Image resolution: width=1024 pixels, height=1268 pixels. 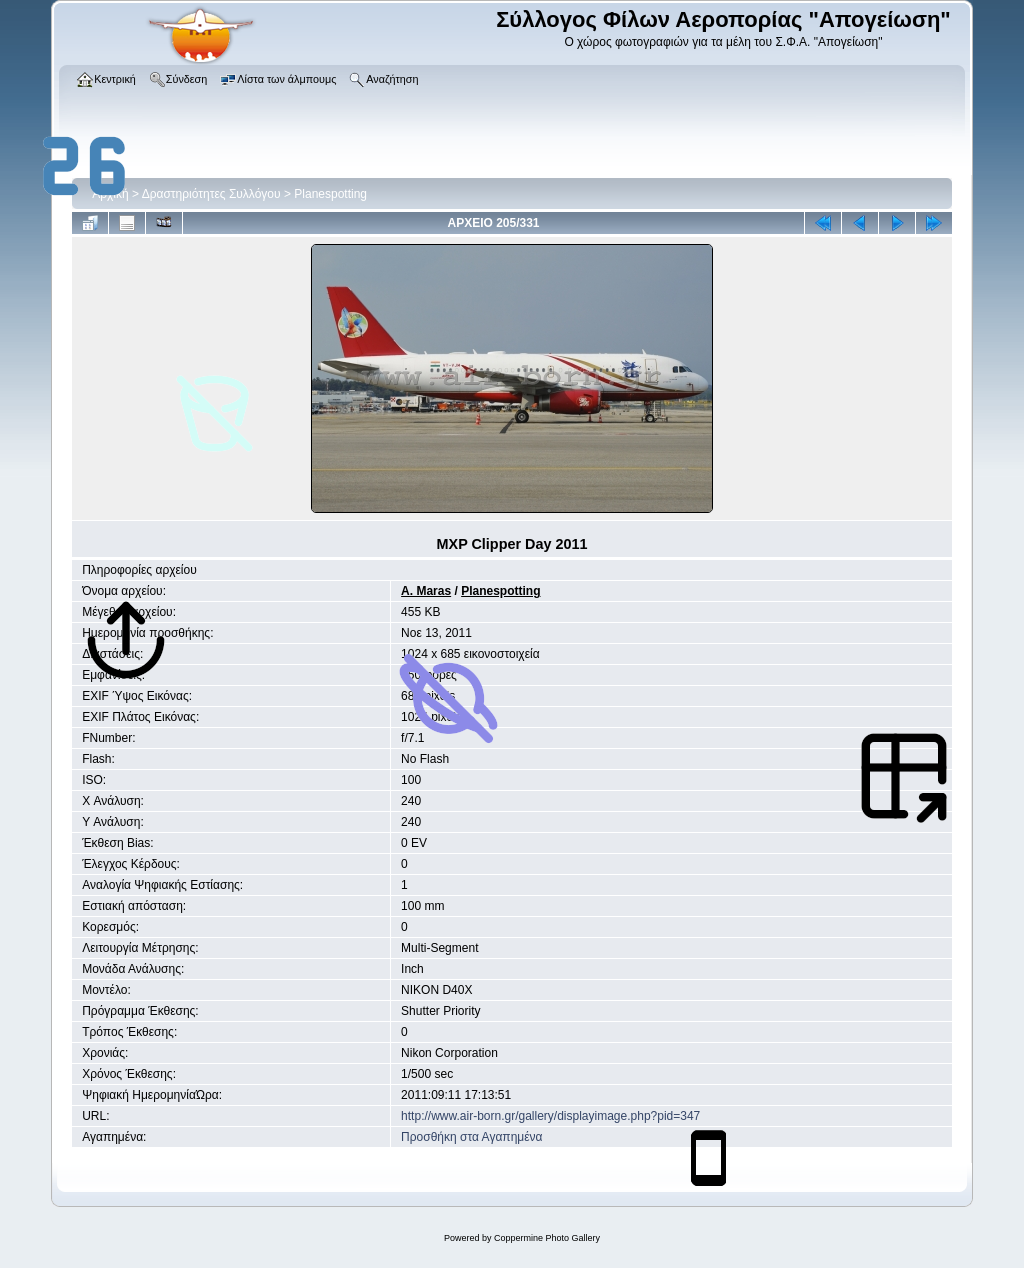 What do you see at coordinates (448, 698) in the screenshot?
I see `disable global or worldwide access` at bounding box center [448, 698].